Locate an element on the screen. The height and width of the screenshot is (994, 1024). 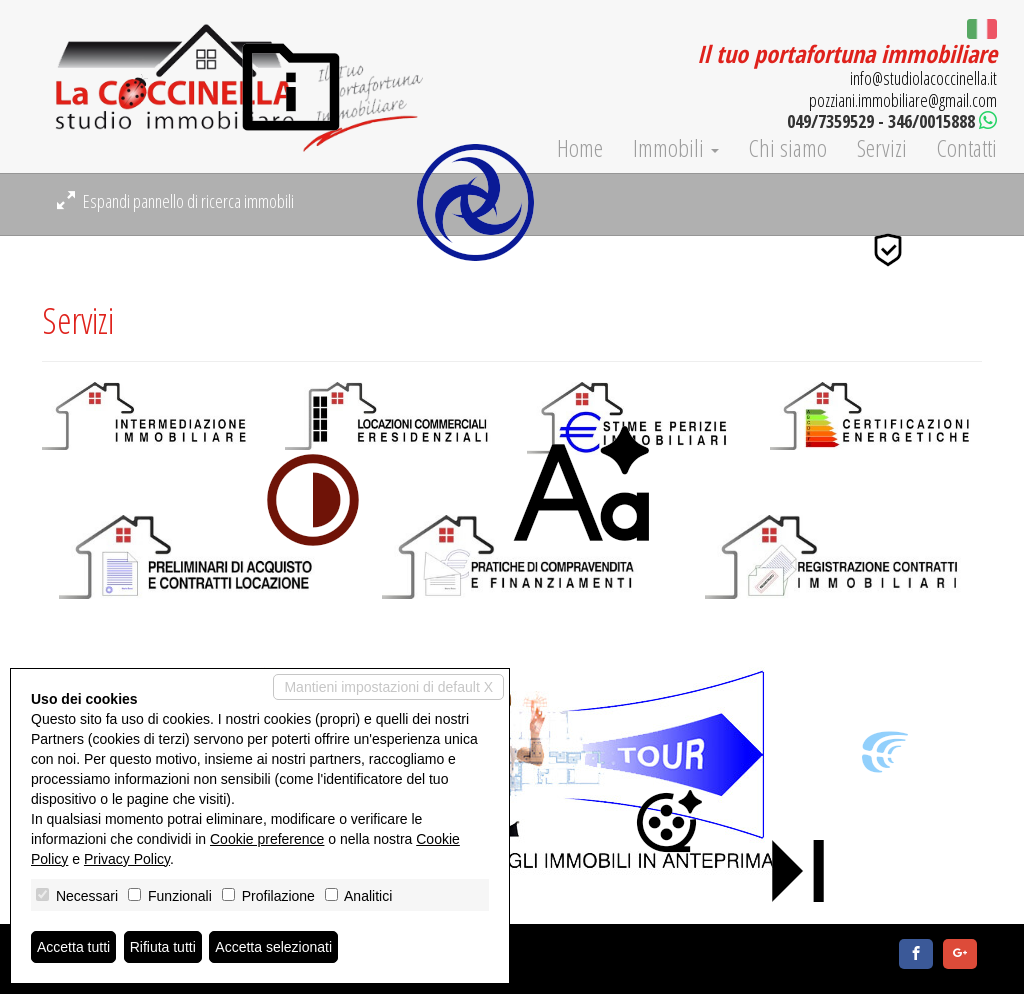
indicates verified security or protection status is located at coordinates (888, 250).